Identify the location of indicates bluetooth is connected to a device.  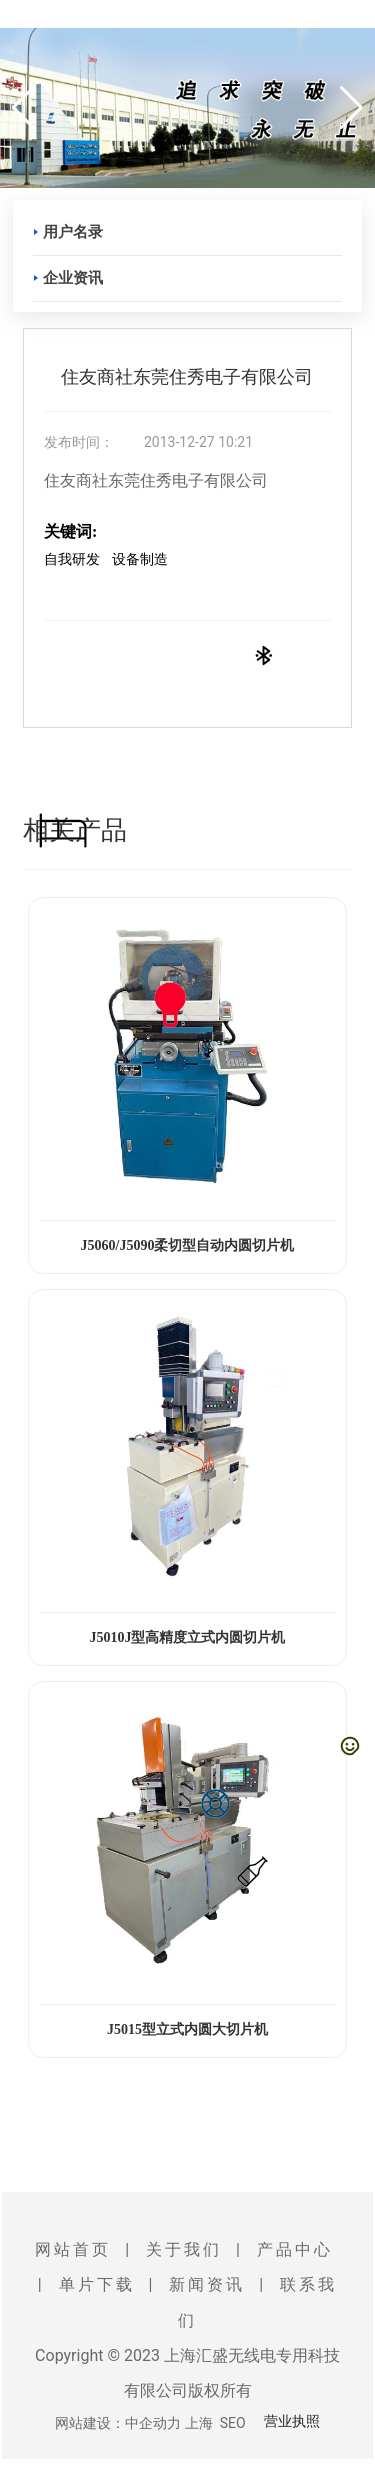
(263, 655).